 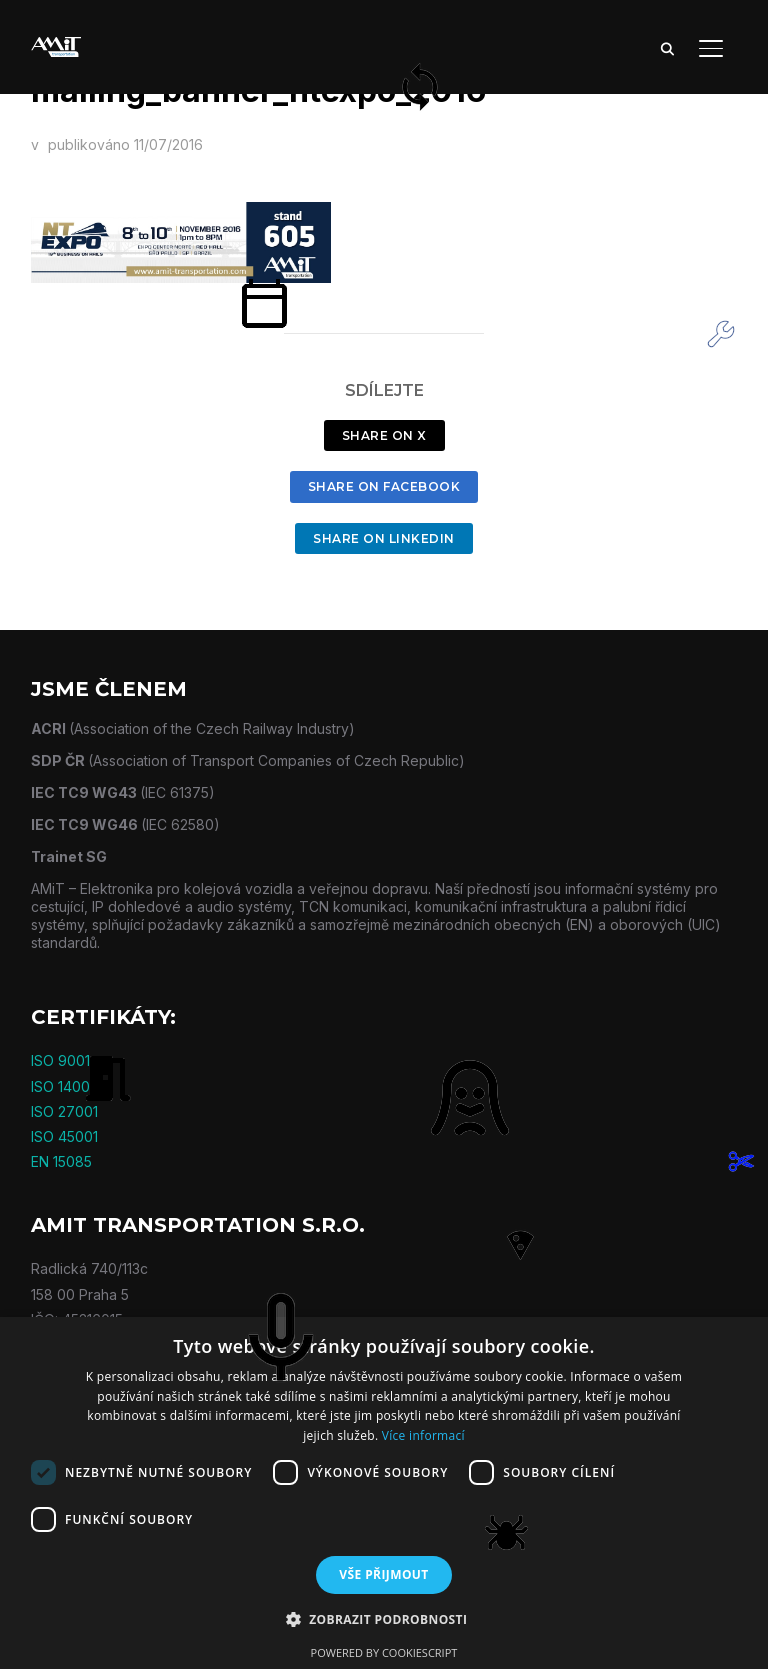 What do you see at coordinates (741, 1161) in the screenshot?
I see `cut selected text or content` at bounding box center [741, 1161].